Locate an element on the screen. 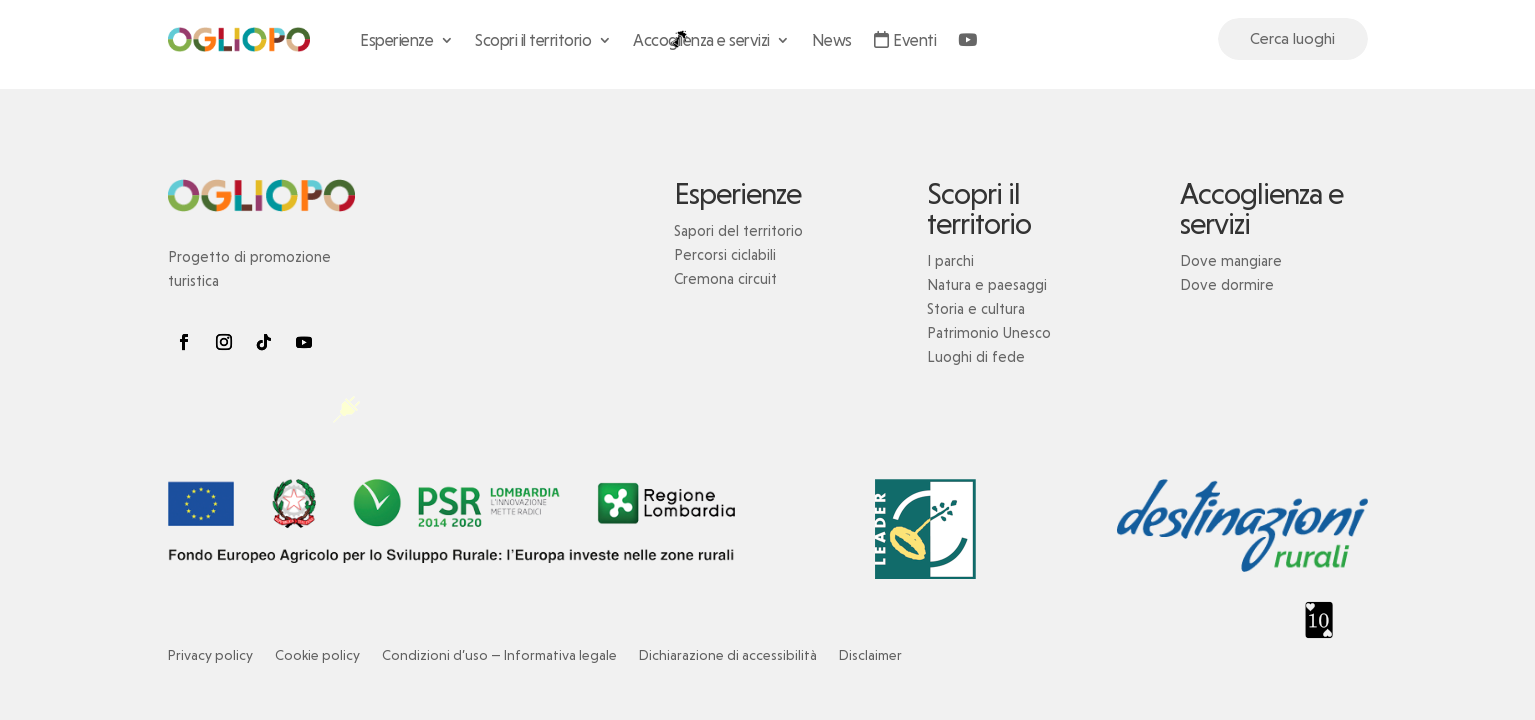 This screenshot has height=720, width=1535. ten of hearts playing card is located at coordinates (1319, 620).